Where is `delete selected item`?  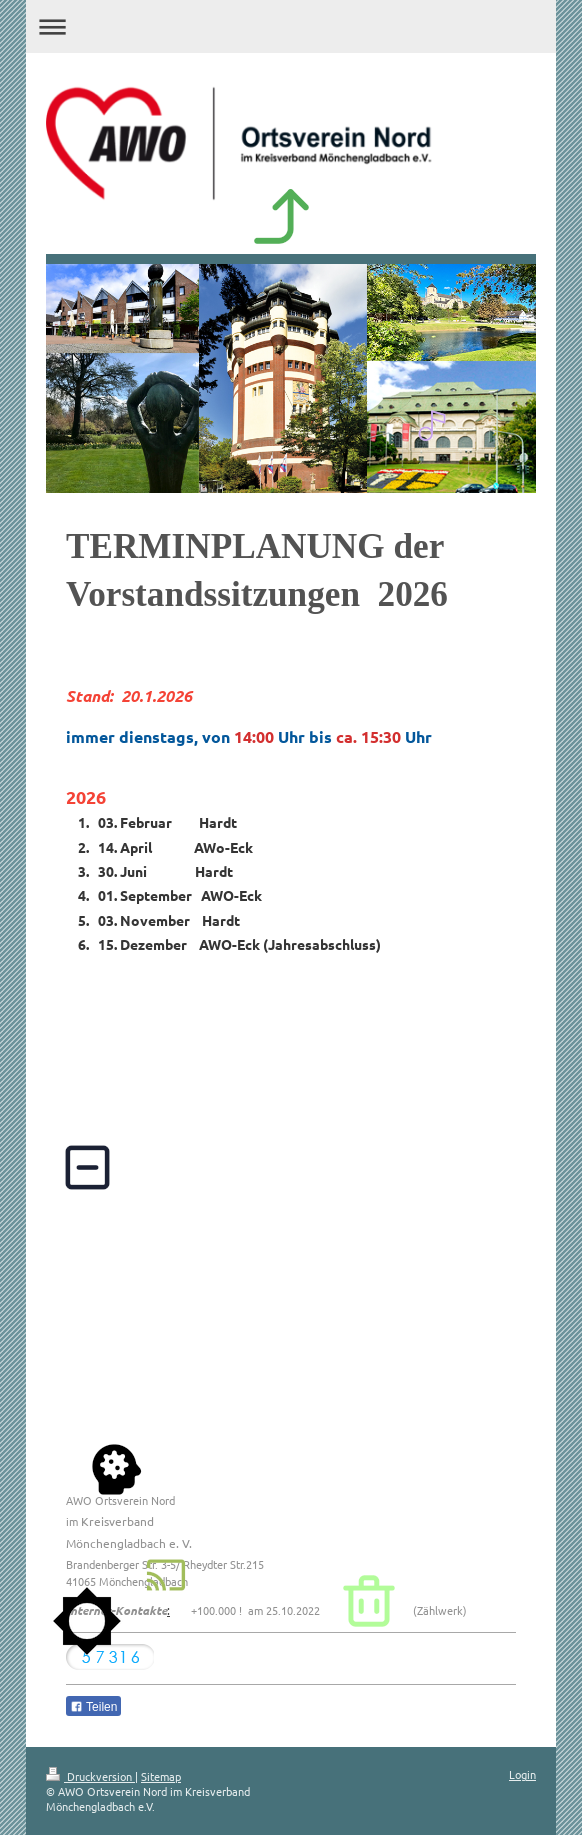
delete selected item is located at coordinates (369, 1601).